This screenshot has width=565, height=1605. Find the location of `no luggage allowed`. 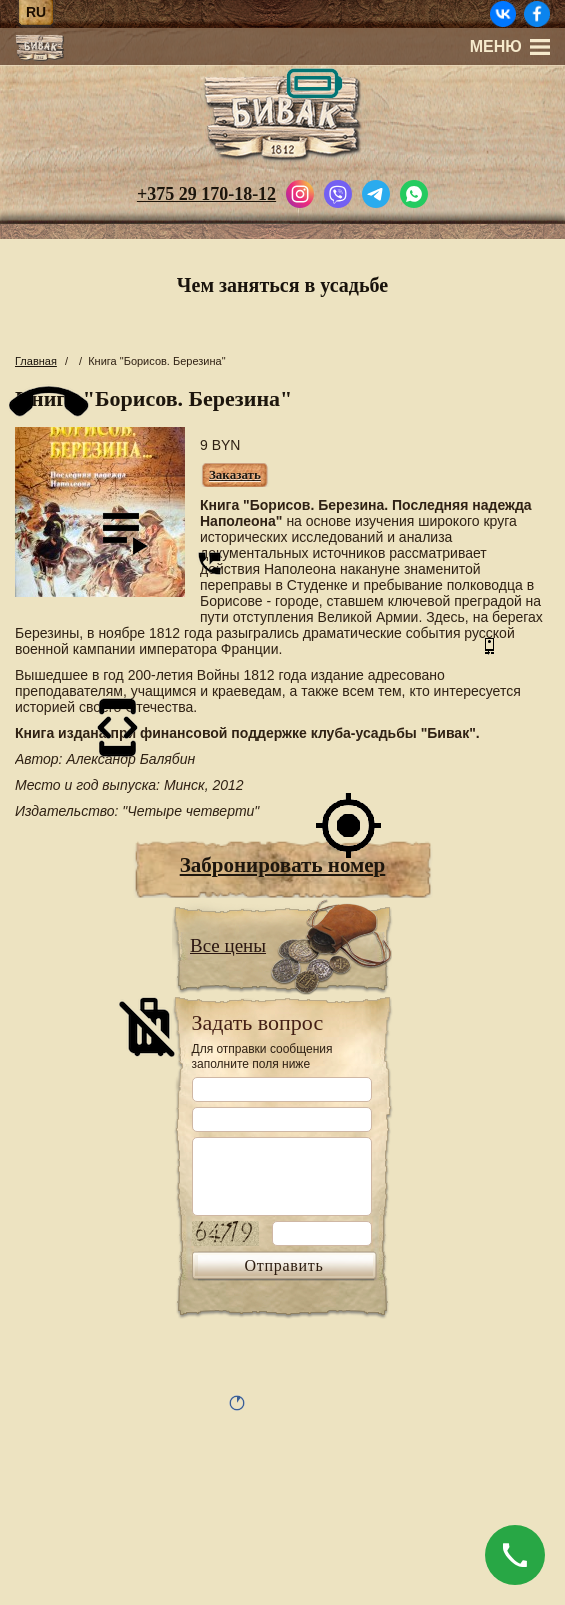

no luggage allowed is located at coordinates (149, 1027).